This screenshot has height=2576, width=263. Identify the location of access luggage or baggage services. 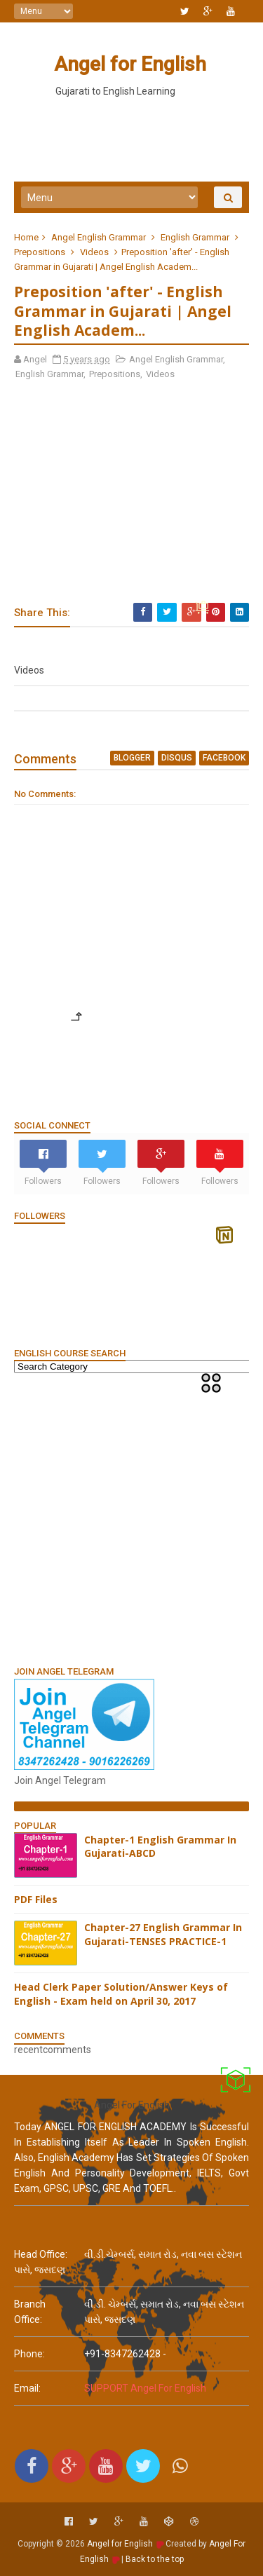
(202, 607).